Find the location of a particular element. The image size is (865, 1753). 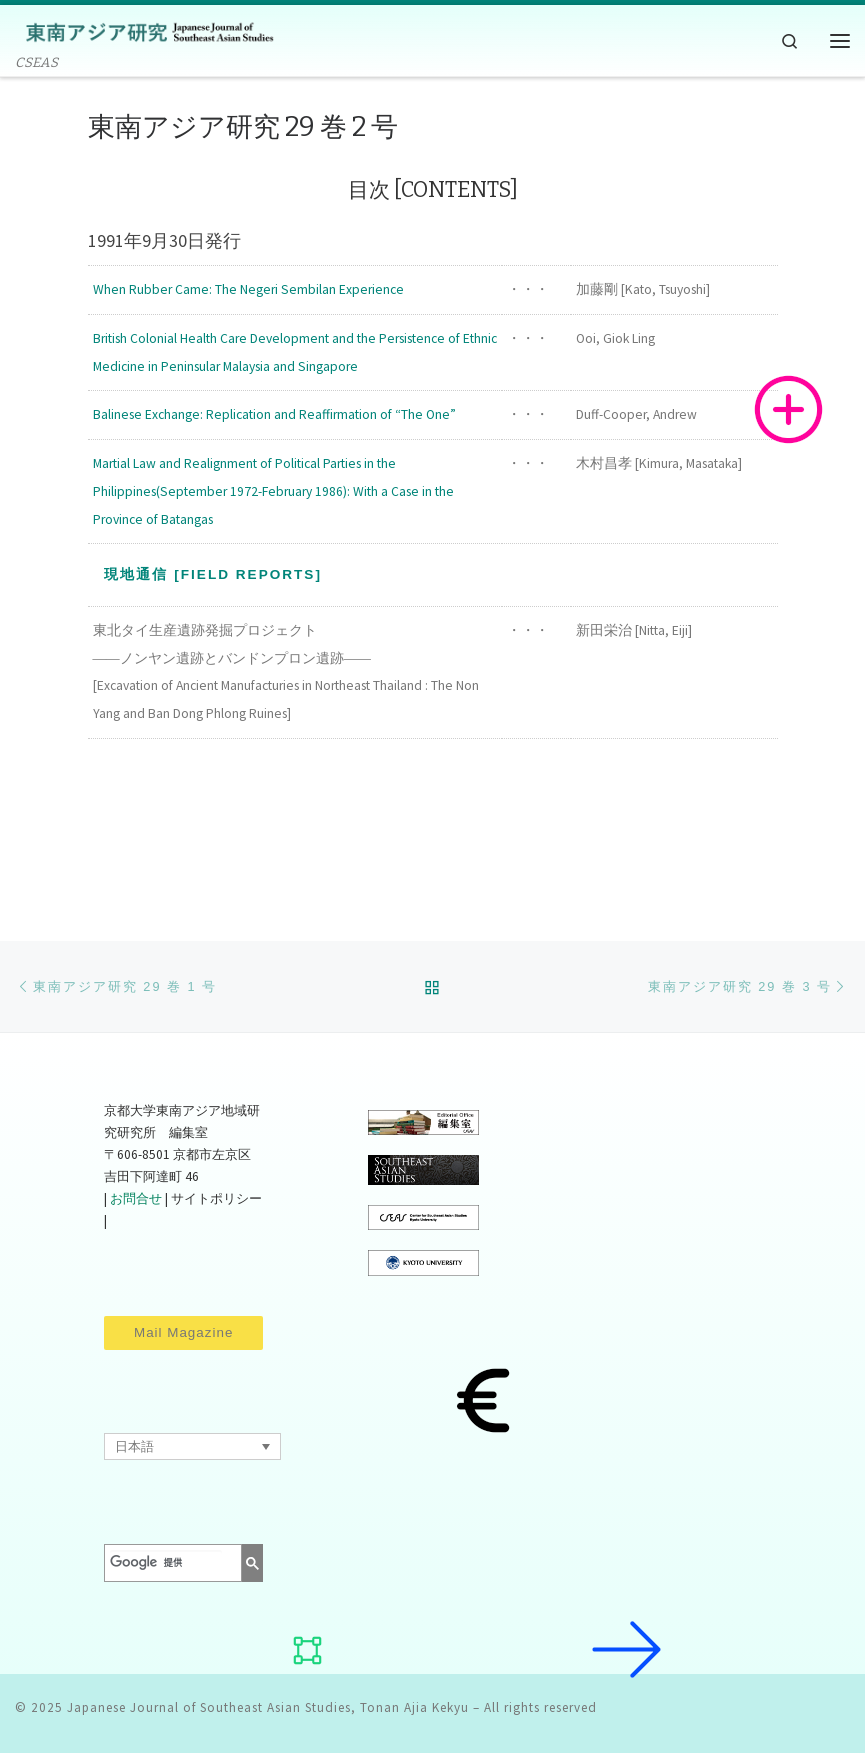

indicates euro currency or pricing is located at coordinates (486, 1400).